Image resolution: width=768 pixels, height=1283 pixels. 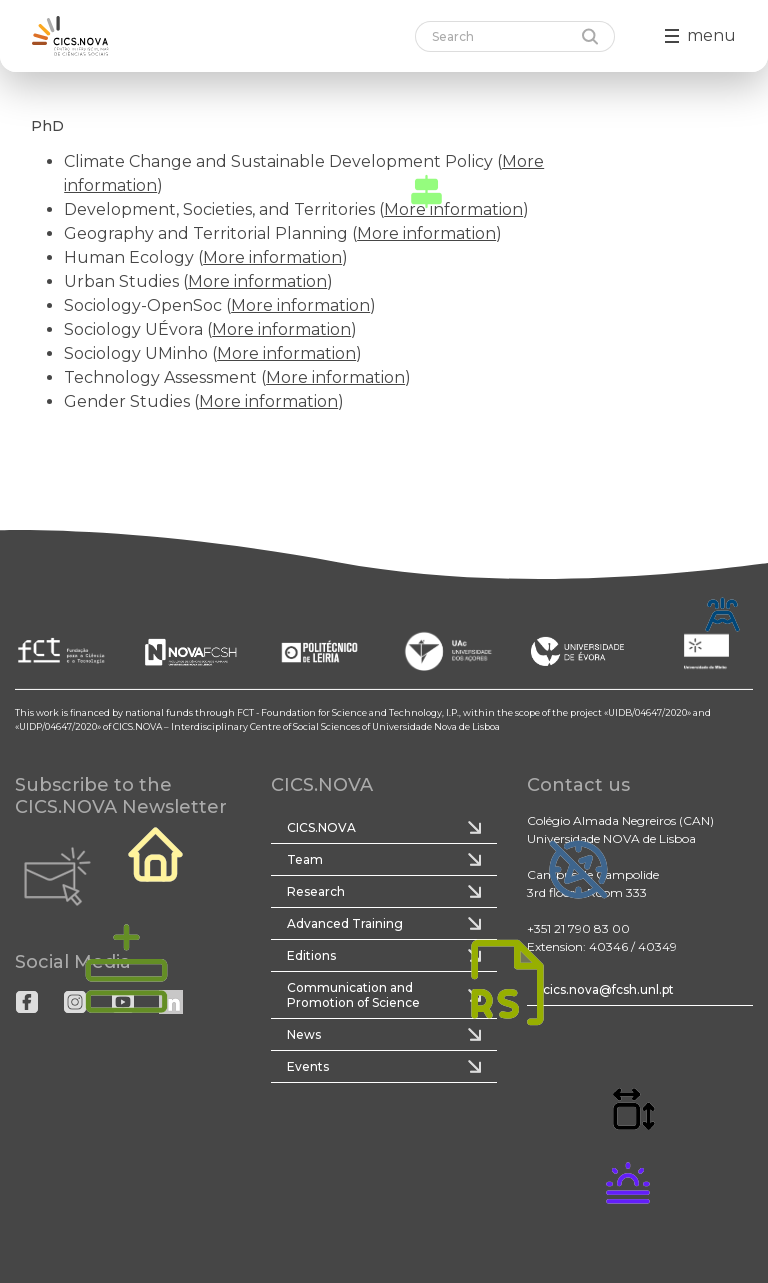 I want to click on navigate to the home screen, so click(x=155, y=854).